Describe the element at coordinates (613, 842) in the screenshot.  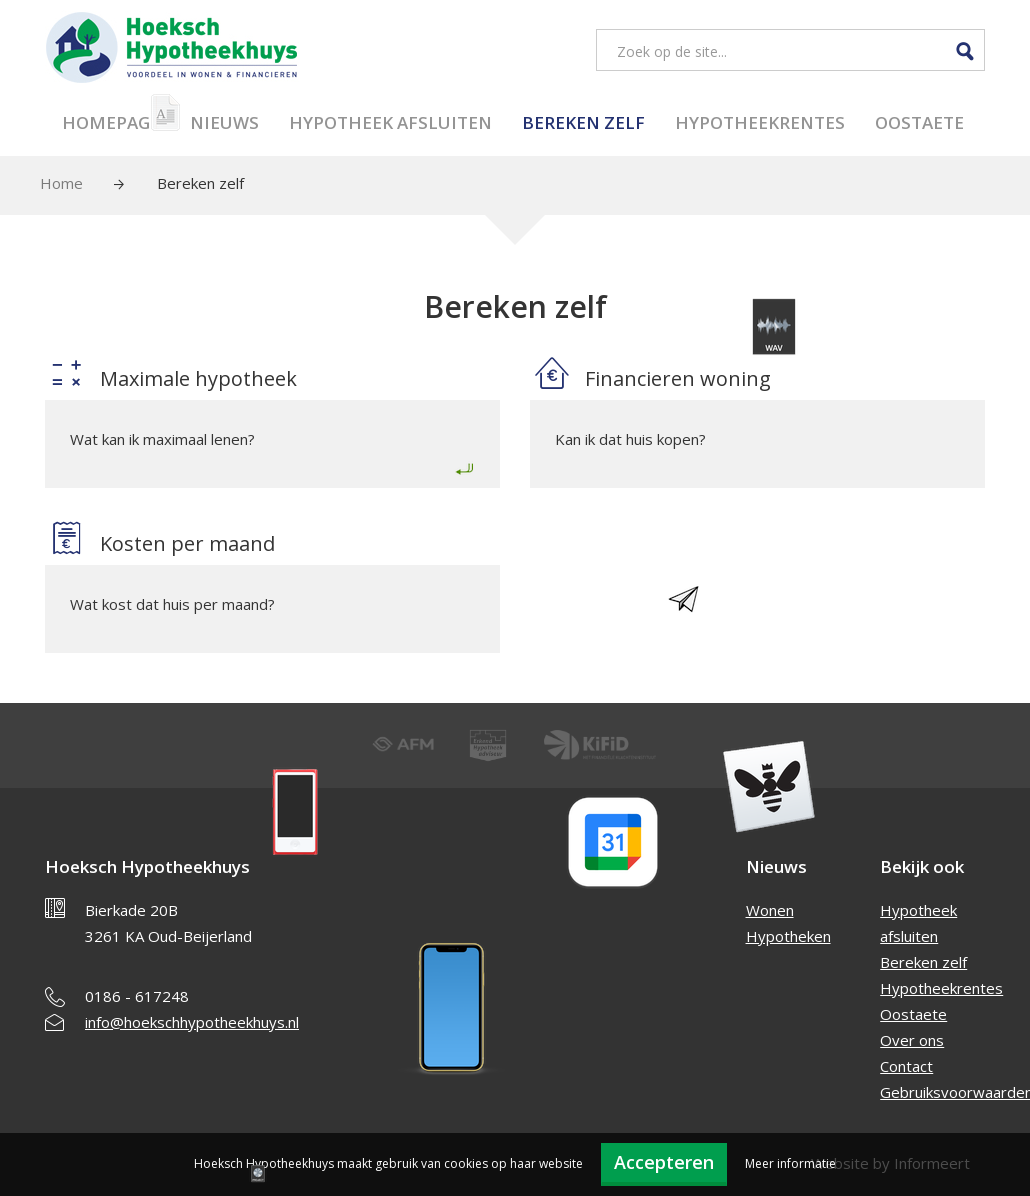
I see `open Google Calendar app` at that location.